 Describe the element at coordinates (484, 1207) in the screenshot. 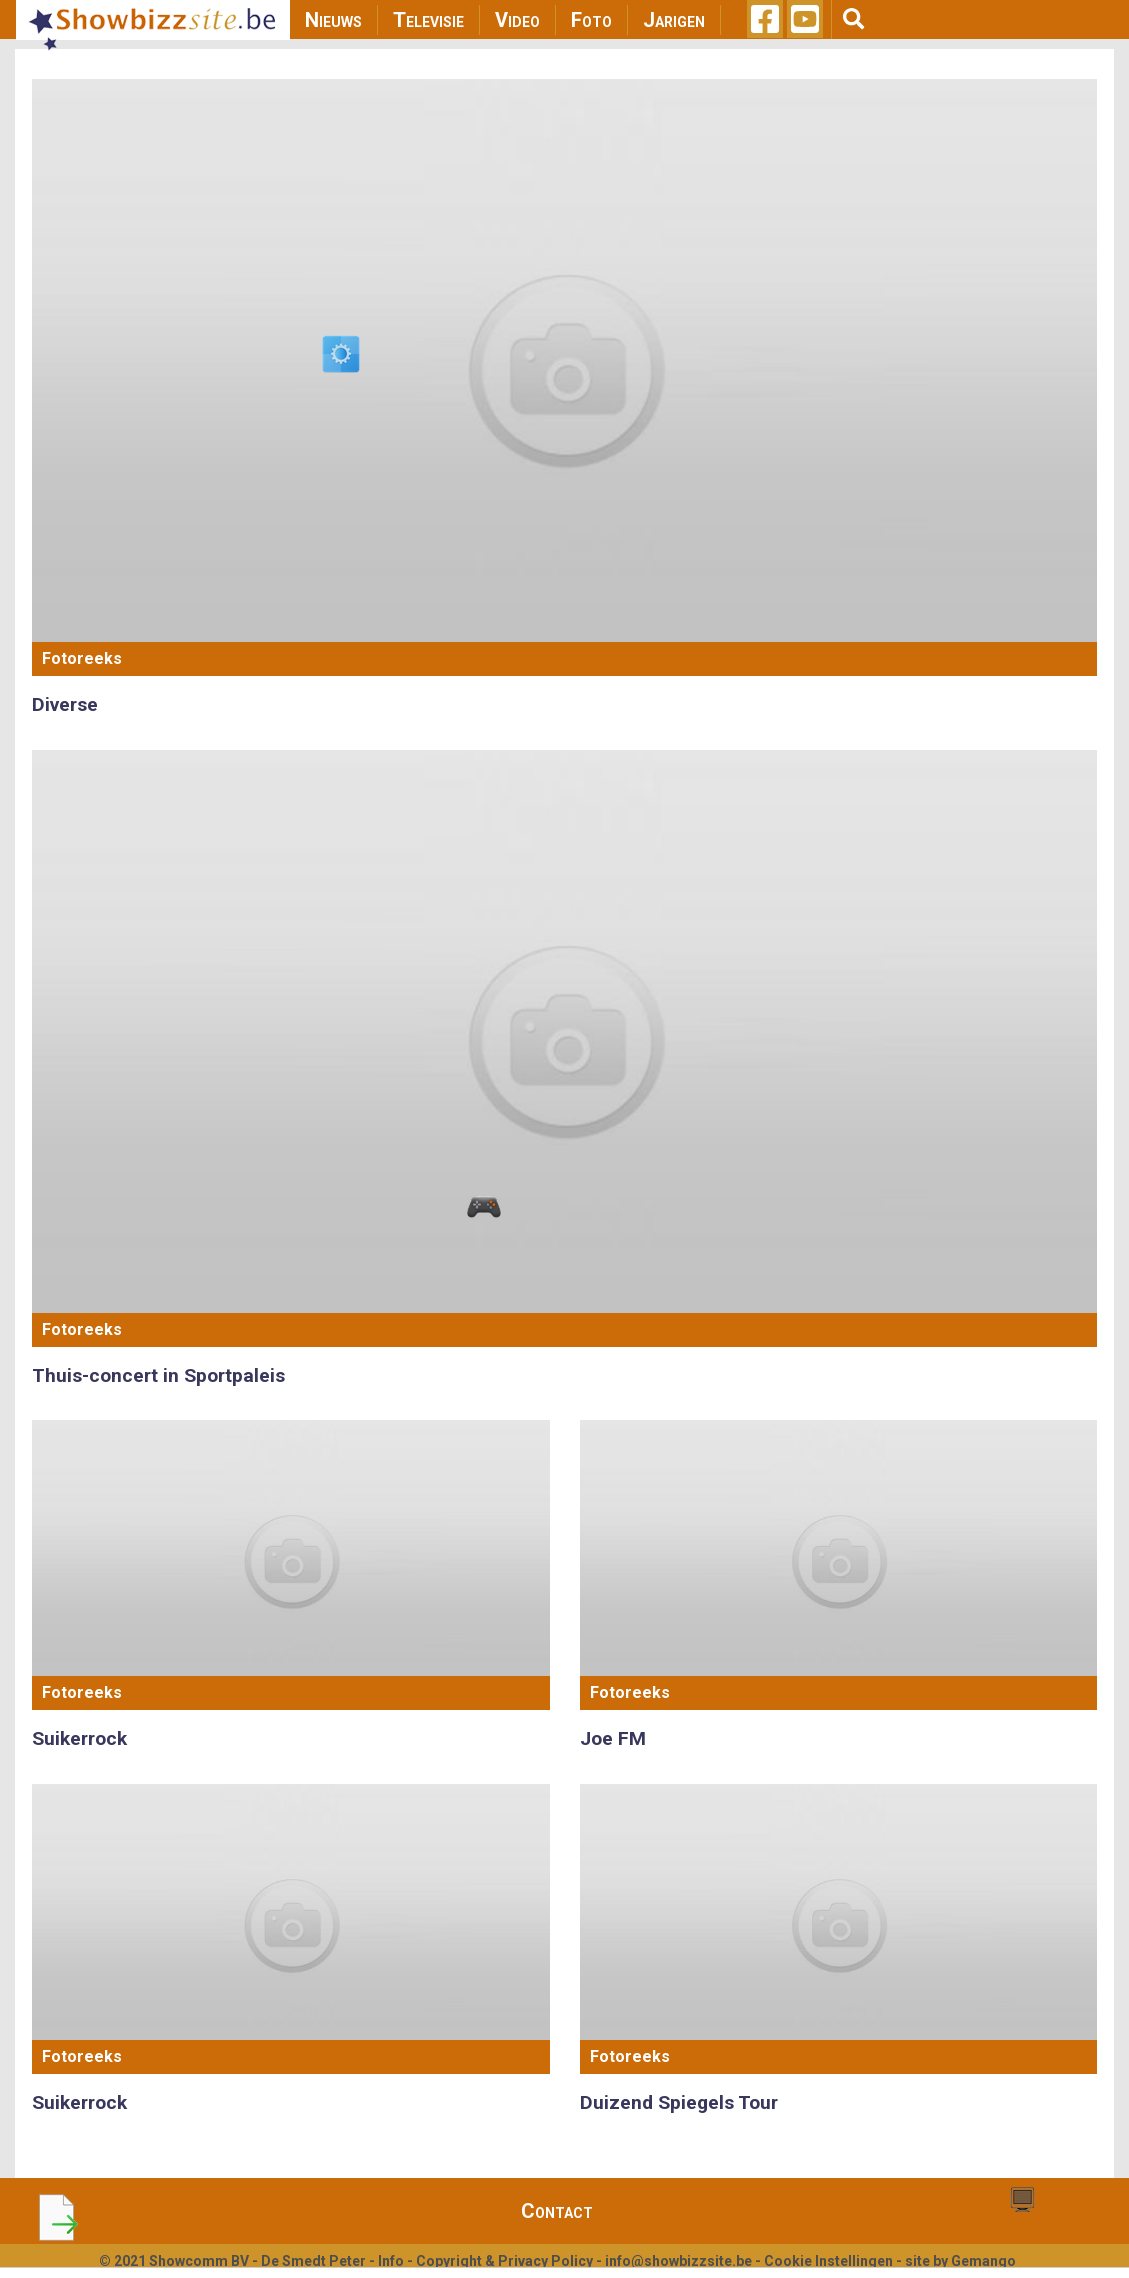

I see `configure game controller settings` at that location.